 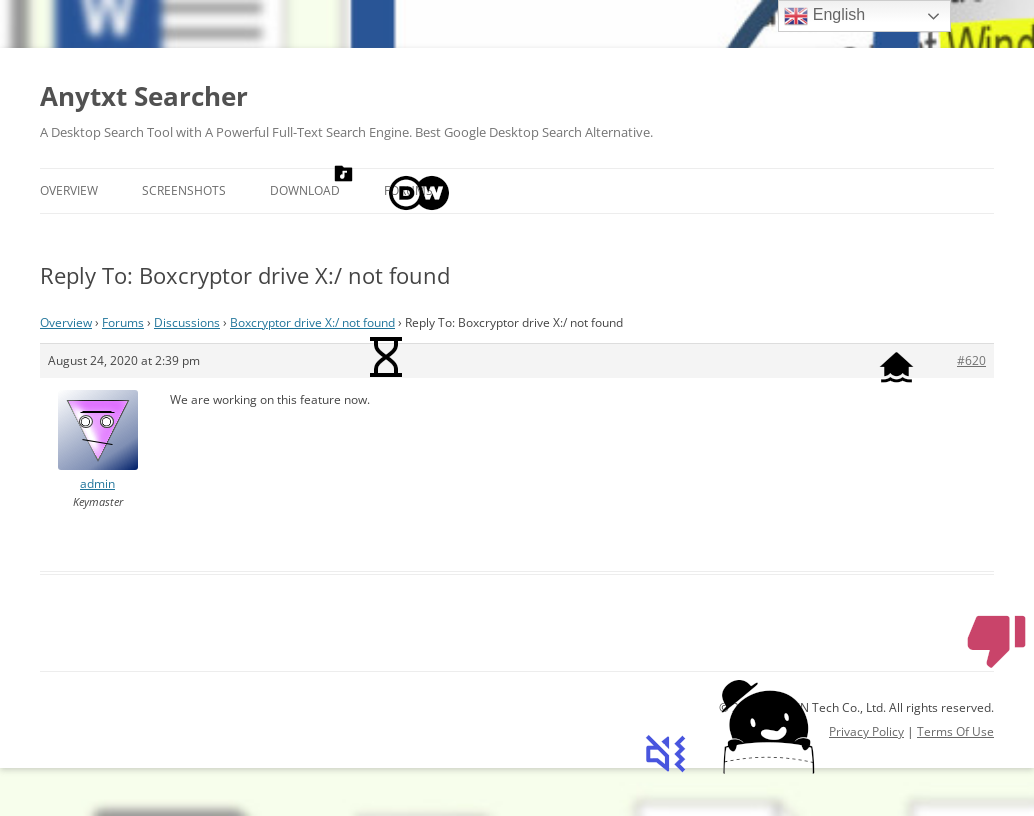 What do you see at coordinates (768, 727) in the screenshot?
I see `open the Tapas app` at bounding box center [768, 727].